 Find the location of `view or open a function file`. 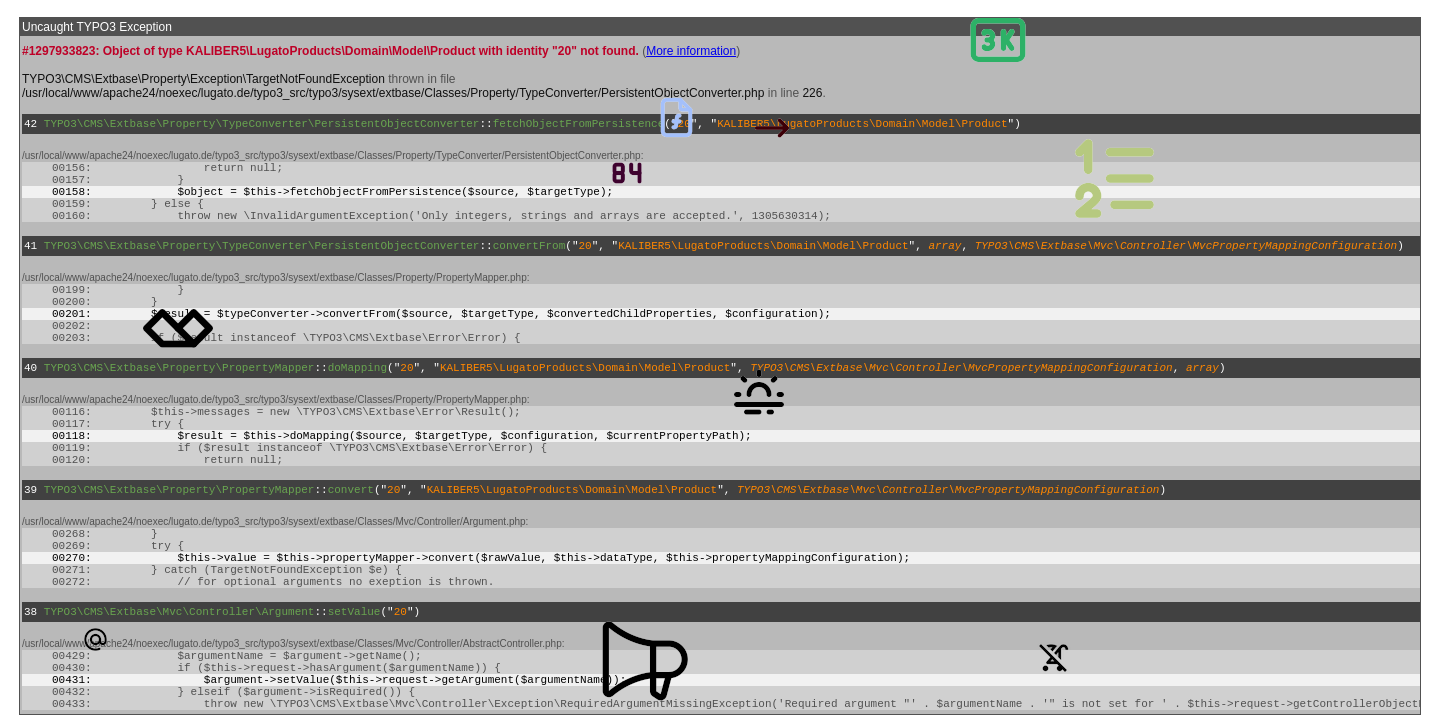

view or open a function file is located at coordinates (676, 117).